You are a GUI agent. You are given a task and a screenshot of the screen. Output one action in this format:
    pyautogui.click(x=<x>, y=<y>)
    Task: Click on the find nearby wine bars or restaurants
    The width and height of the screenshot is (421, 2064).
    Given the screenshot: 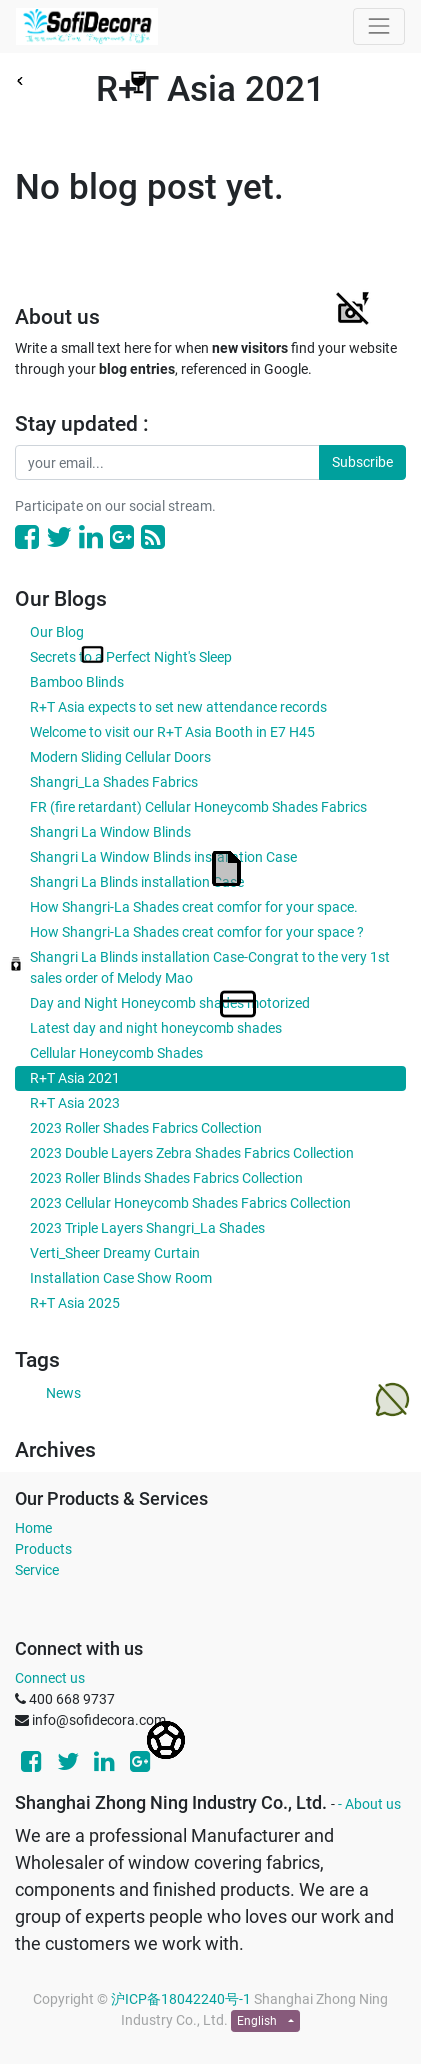 What is the action you would take?
    pyautogui.click(x=138, y=82)
    